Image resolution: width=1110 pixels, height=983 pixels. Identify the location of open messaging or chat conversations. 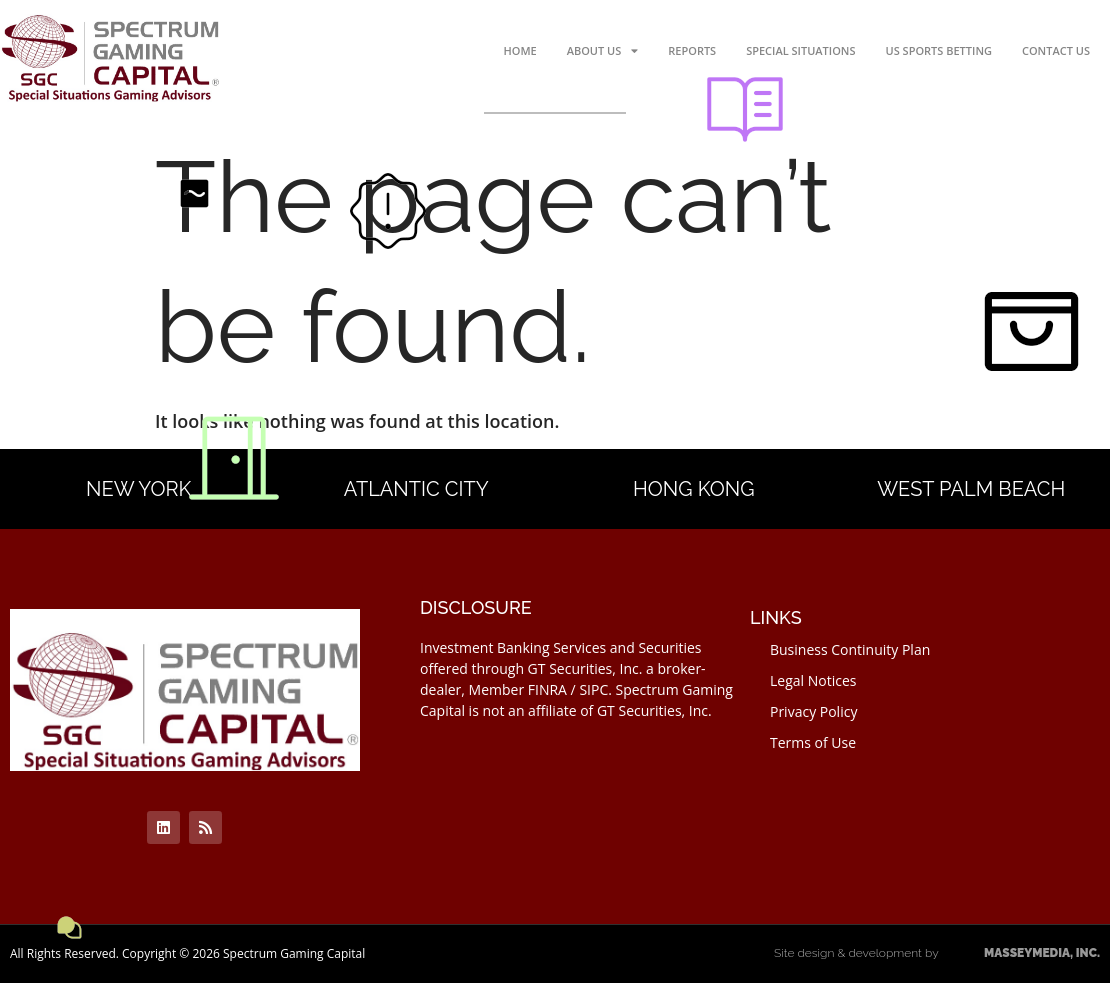
(69, 927).